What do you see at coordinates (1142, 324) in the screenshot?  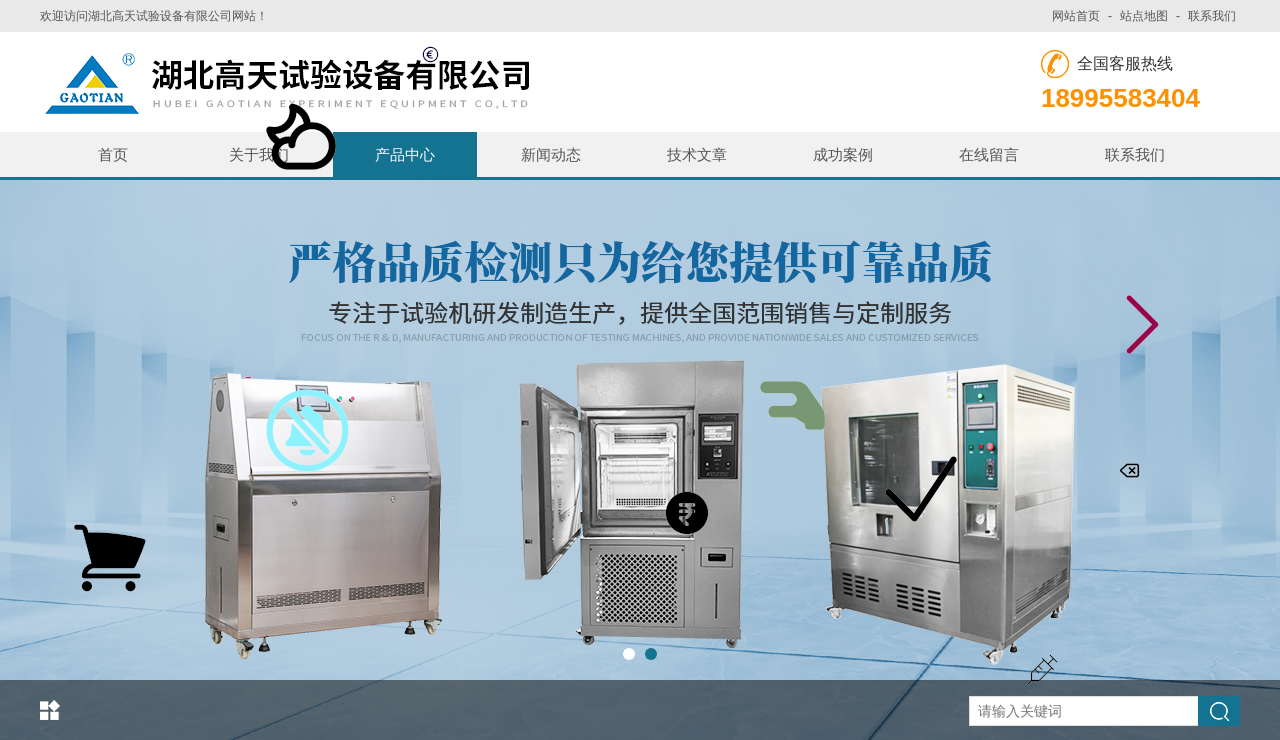 I see `navigate to the next item or page` at bounding box center [1142, 324].